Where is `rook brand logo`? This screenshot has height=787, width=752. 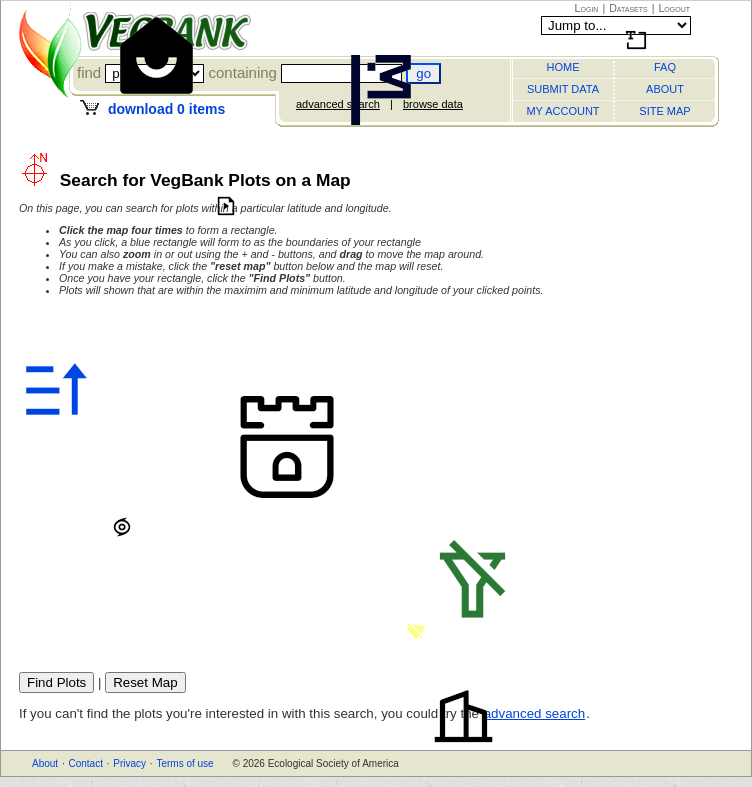
rook brand logo is located at coordinates (287, 447).